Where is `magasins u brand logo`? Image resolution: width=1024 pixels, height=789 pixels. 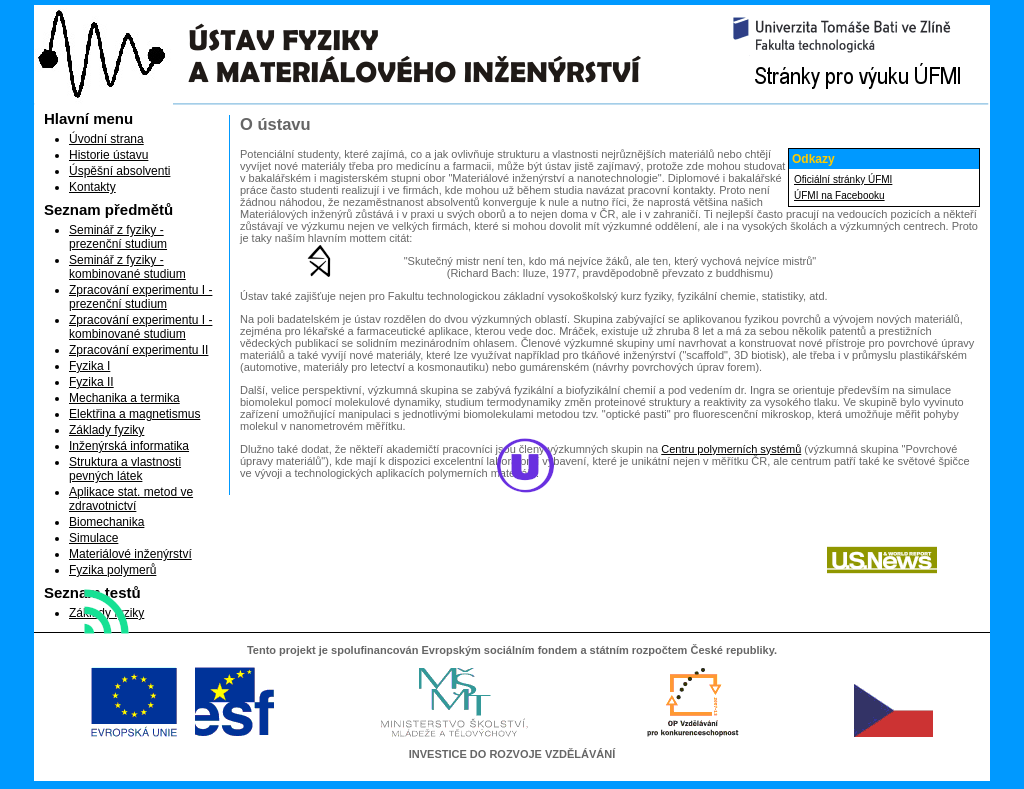 magasins u brand logo is located at coordinates (525, 465).